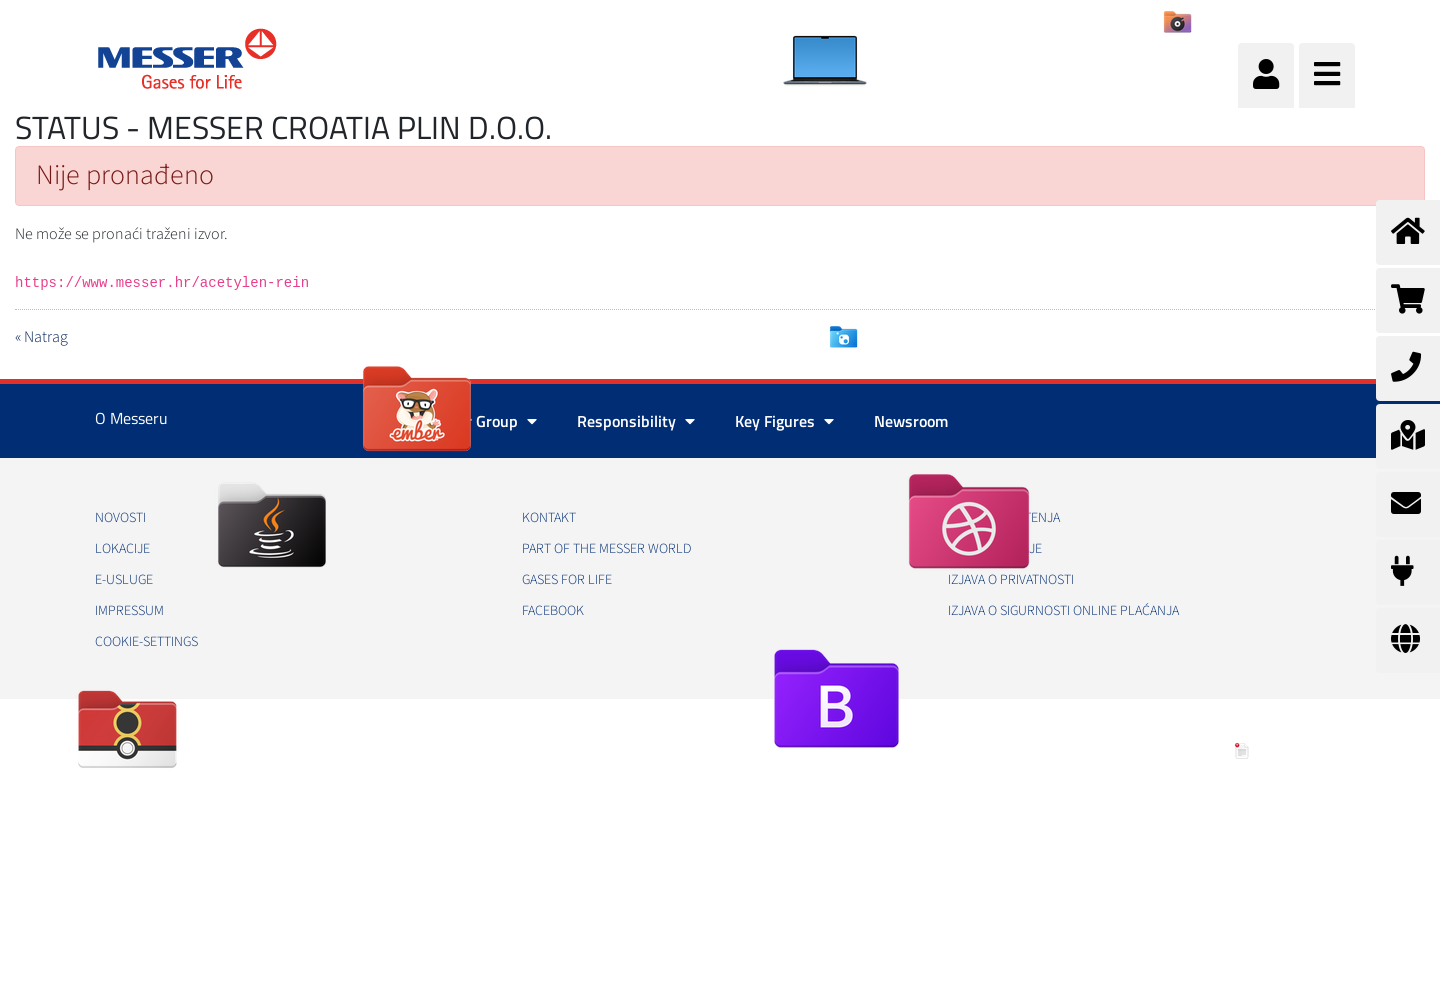  I want to click on open folder containing java project files, so click(271, 527).